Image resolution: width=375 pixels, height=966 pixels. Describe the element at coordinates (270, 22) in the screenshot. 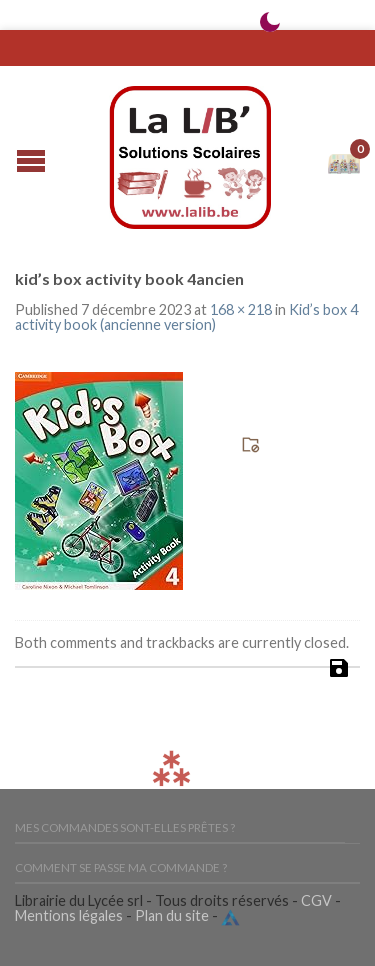

I see `toggle dark mode or night theme` at that location.